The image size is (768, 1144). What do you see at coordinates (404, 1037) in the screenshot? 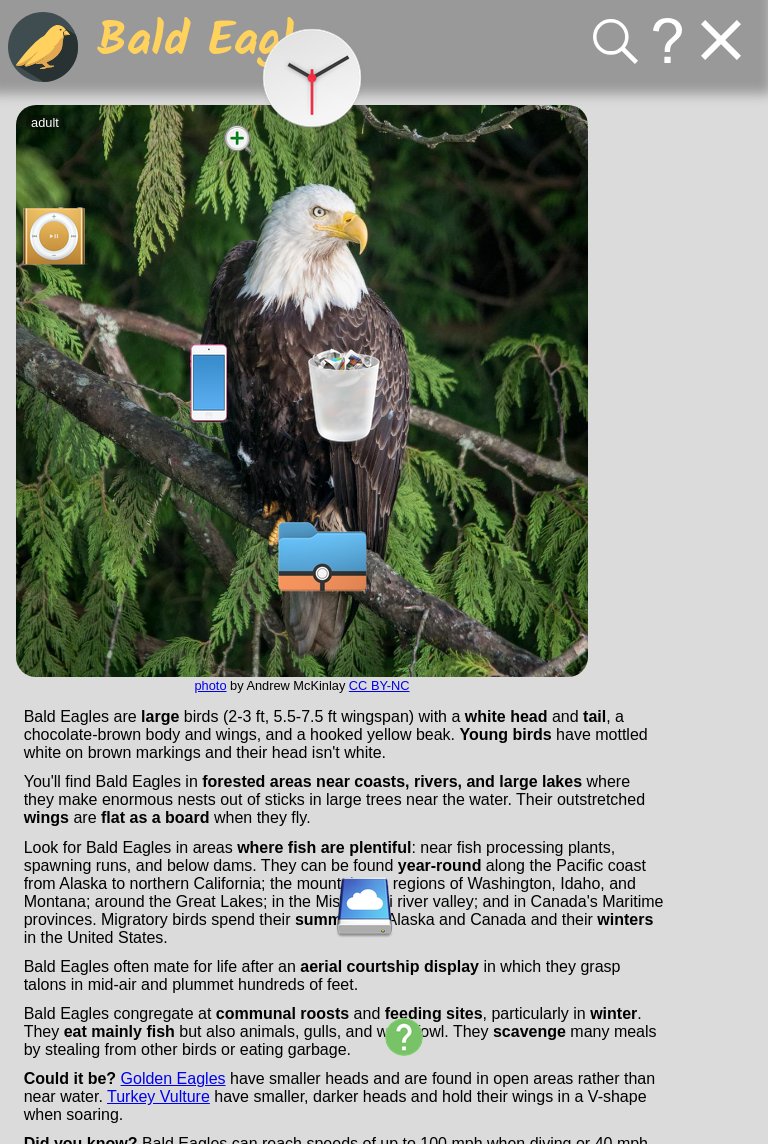
I see `indicates unknown or unrecognized file status` at bounding box center [404, 1037].